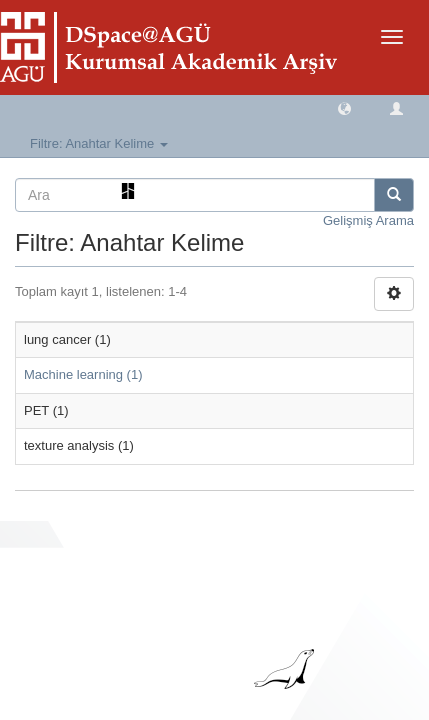 The width and height of the screenshot is (429, 720). What do you see at coordinates (128, 191) in the screenshot?
I see `open the Bambu Lab app or dashboard` at bounding box center [128, 191].